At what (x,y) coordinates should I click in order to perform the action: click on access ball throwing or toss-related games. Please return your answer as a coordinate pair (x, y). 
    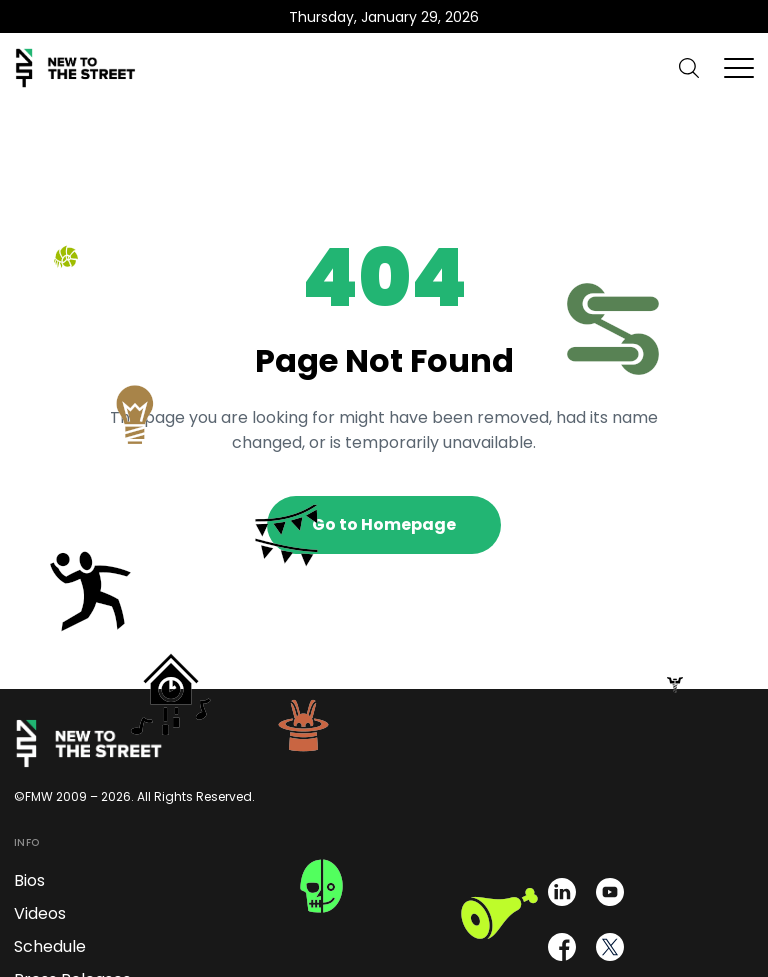
    Looking at the image, I should click on (90, 591).